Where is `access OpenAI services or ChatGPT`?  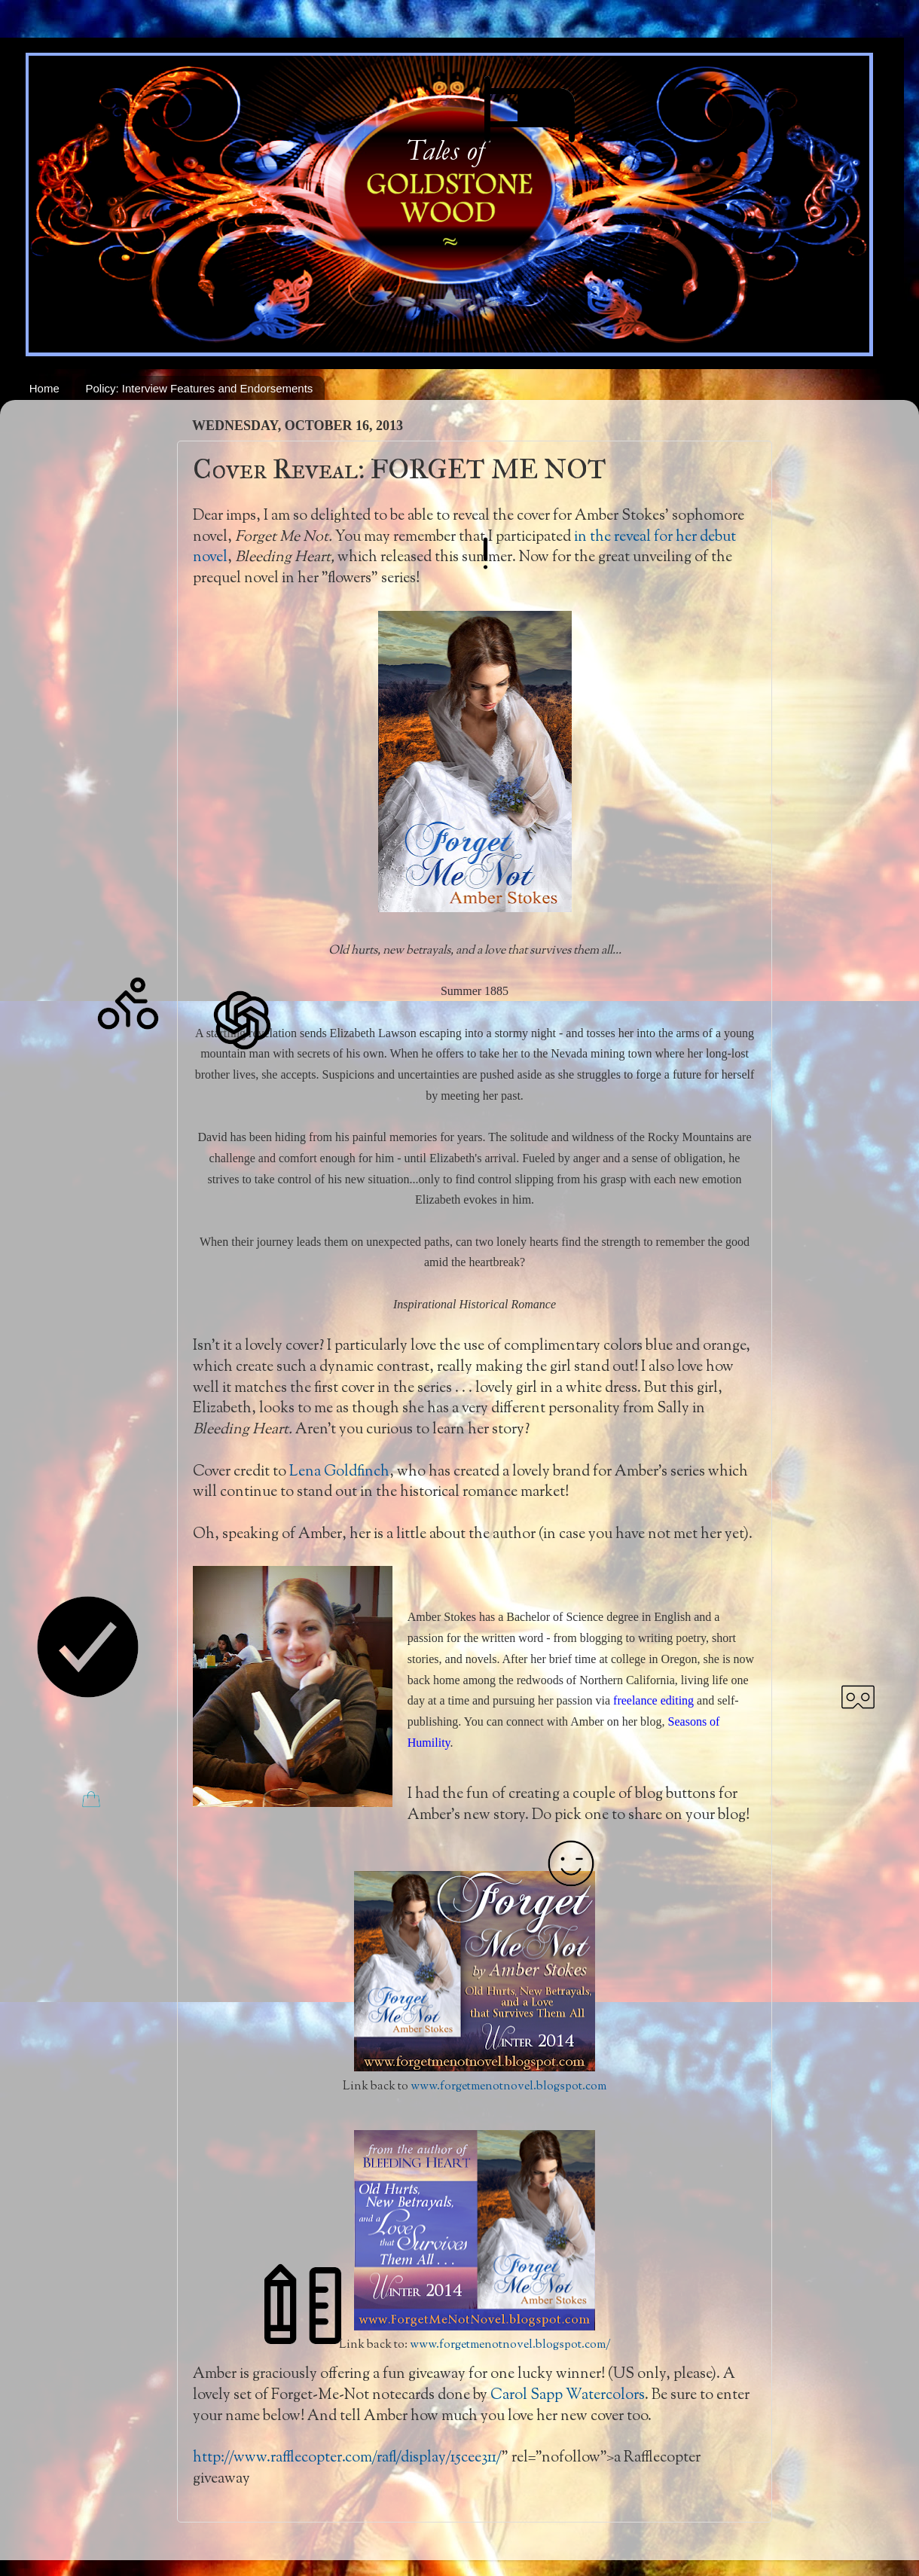
access OpenAI services or ChatGPT is located at coordinates (242, 1020).